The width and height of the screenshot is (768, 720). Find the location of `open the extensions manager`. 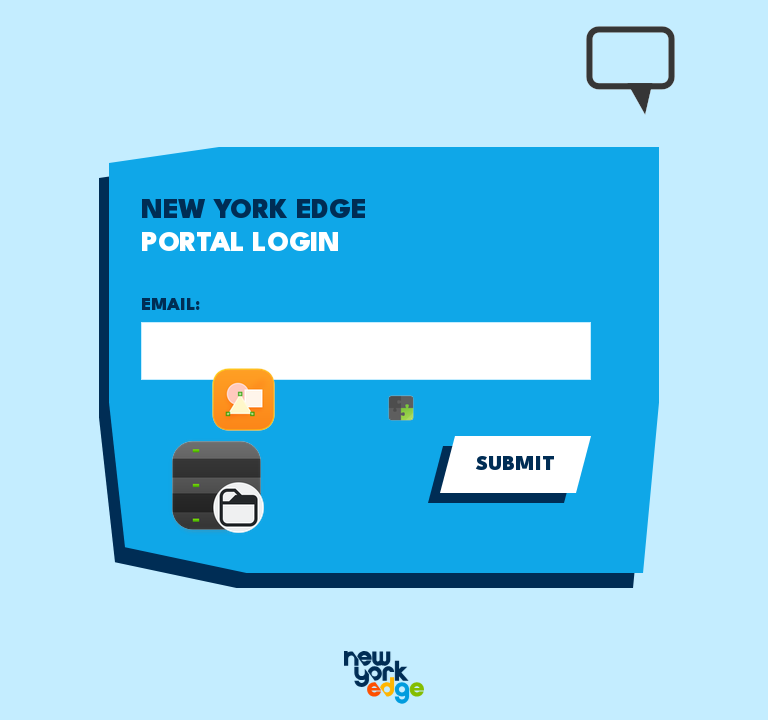

open the extensions manager is located at coordinates (401, 408).